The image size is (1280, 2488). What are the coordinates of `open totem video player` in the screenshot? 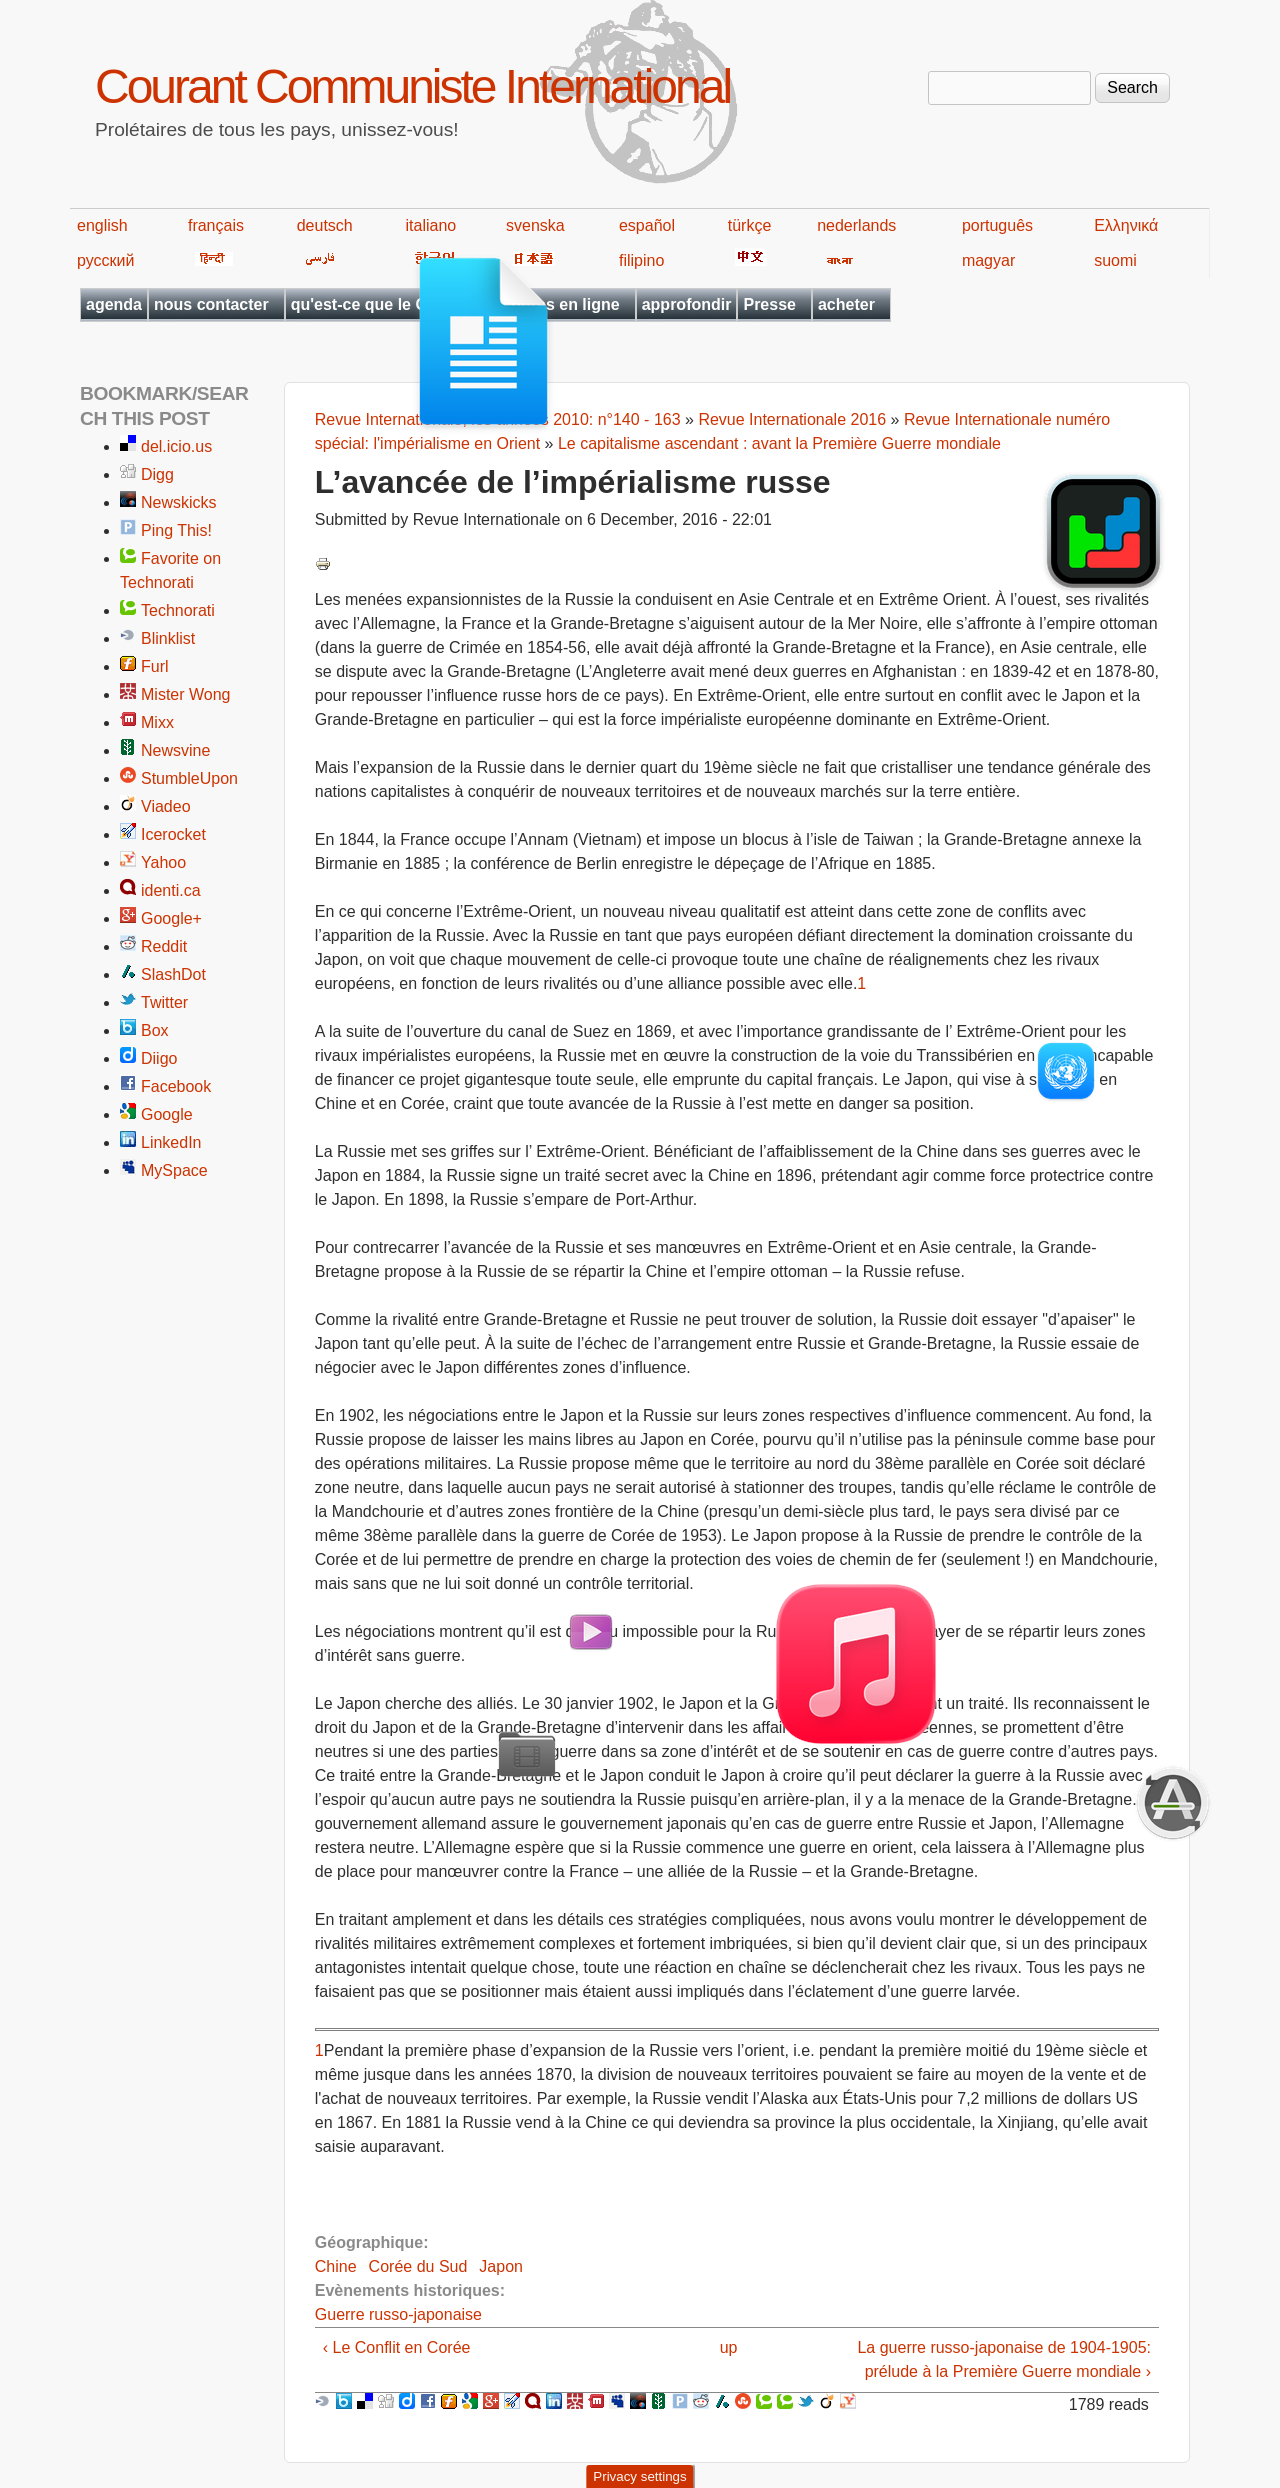 It's located at (591, 1632).